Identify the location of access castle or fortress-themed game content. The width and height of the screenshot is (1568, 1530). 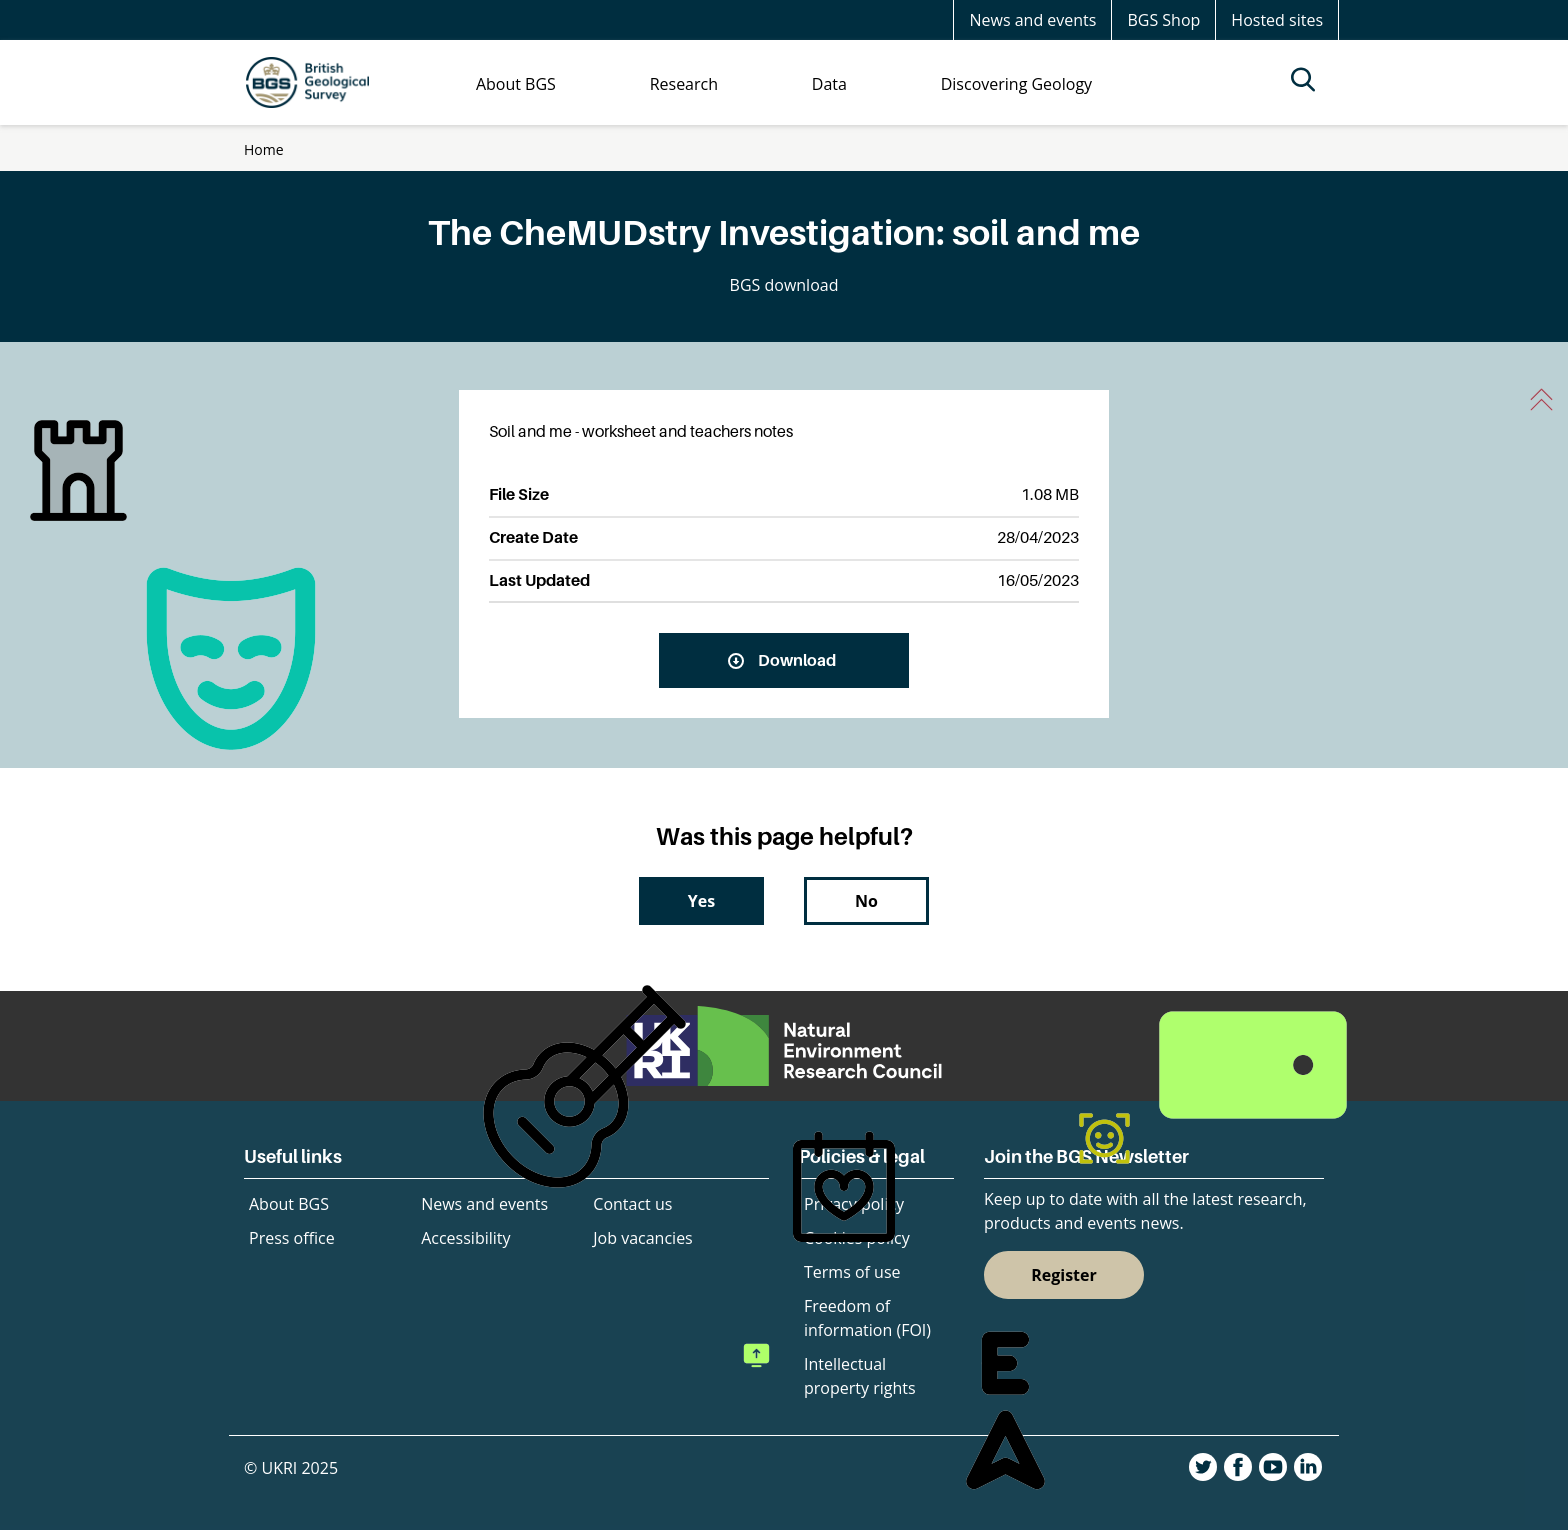
(78, 468).